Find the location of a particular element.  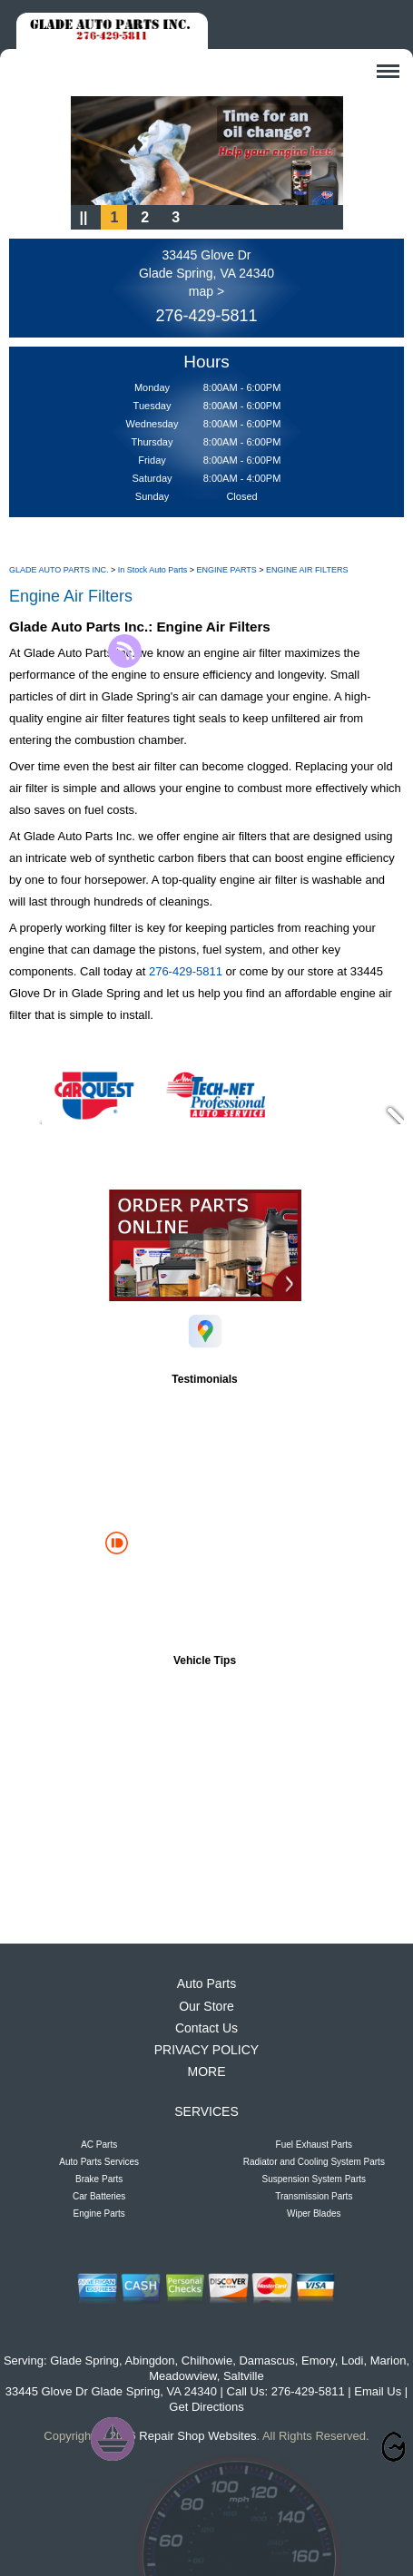

open wegame gaming platform is located at coordinates (393, 2446).